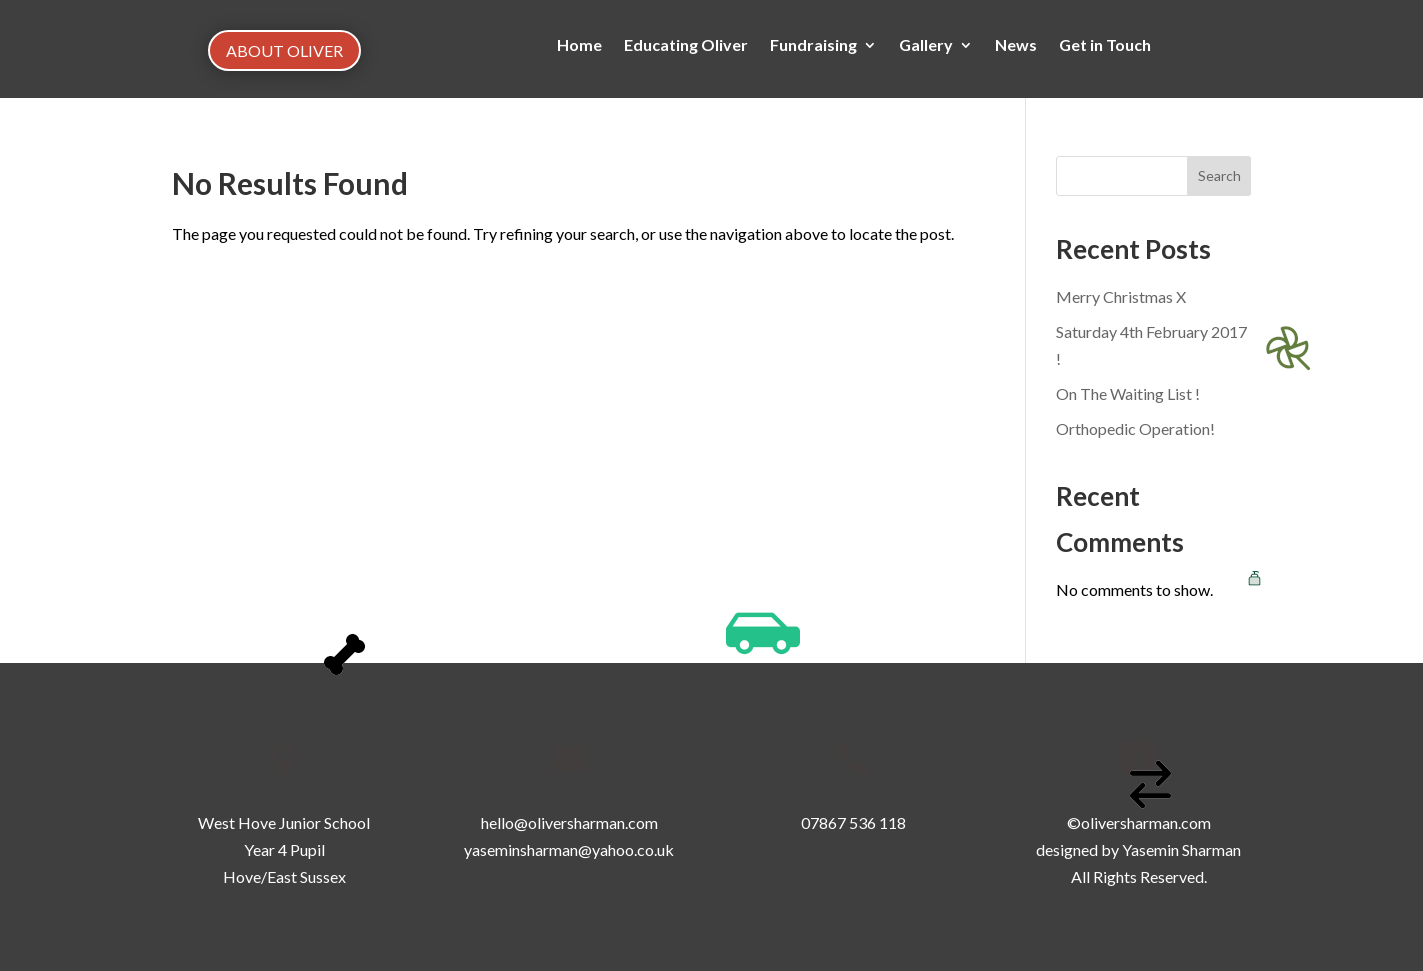 The width and height of the screenshot is (1423, 971). Describe the element at coordinates (1150, 784) in the screenshot. I see `switch between two views or modes` at that location.